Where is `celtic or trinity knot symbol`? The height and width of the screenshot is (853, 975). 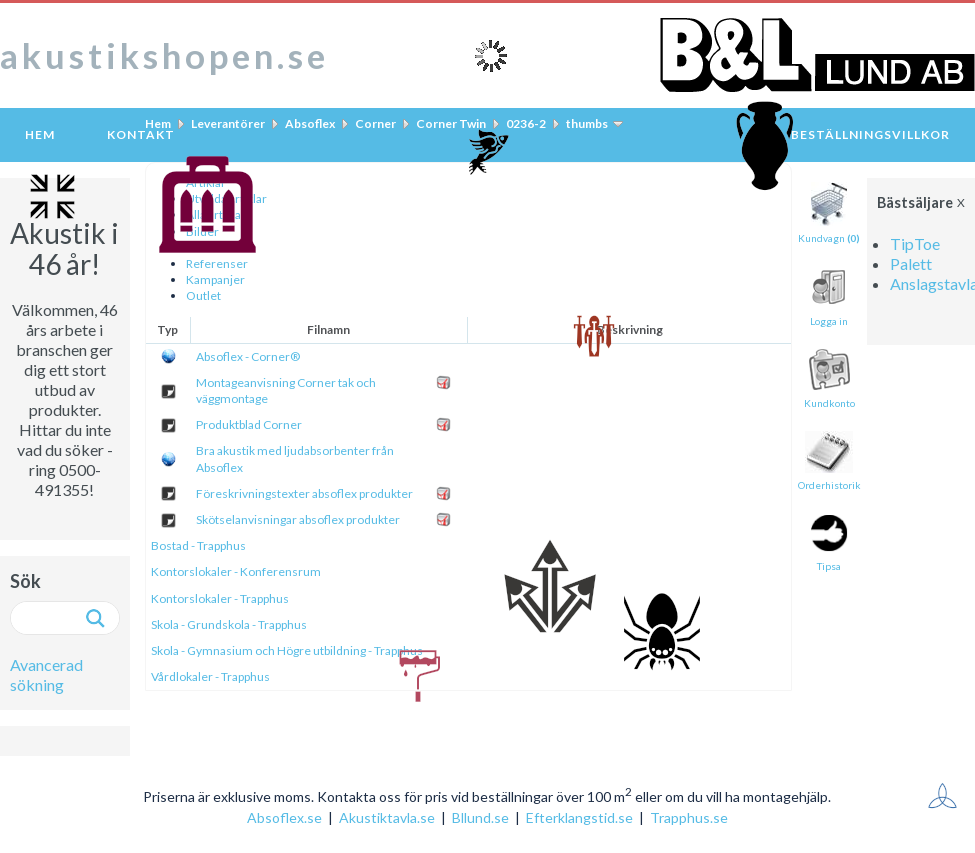 celtic or trinity knot symbol is located at coordinates (942, 795).